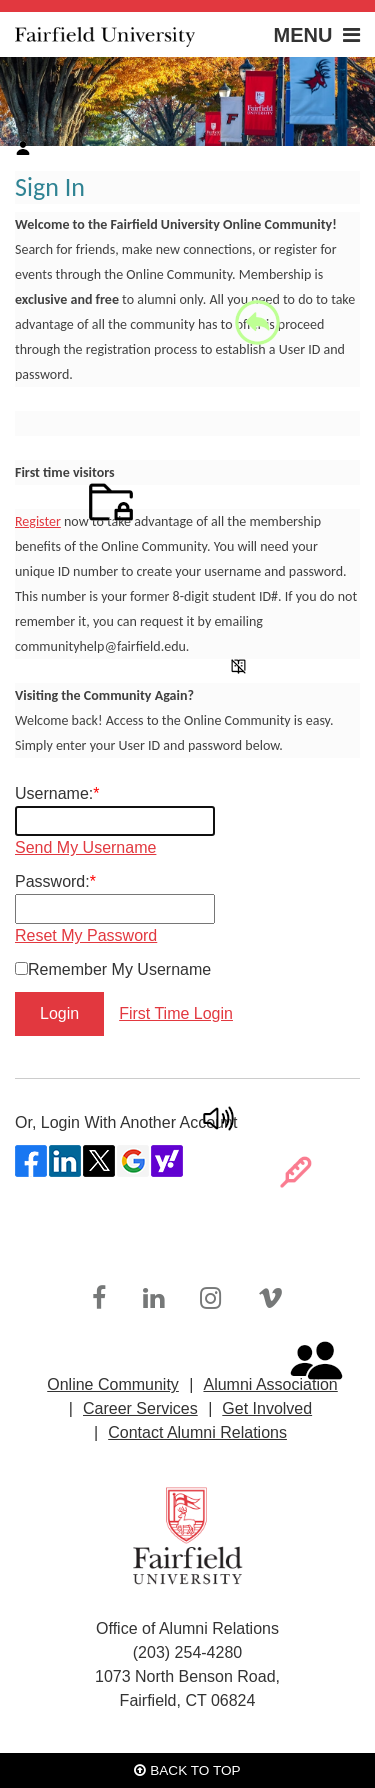  Describe the element at coordinates (111, 502) in the screenshot. I see `access a password-protected folder` at that location.